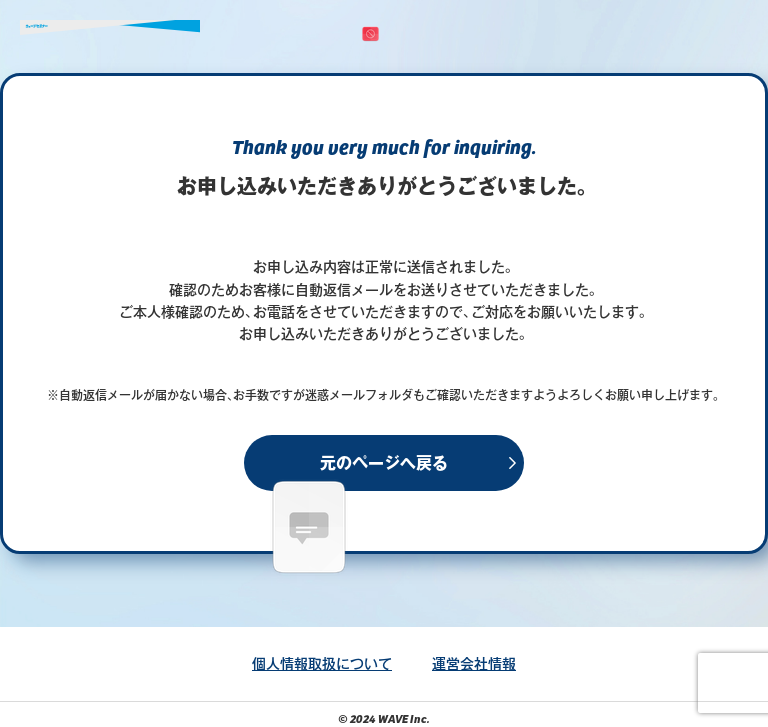  What do you see at coordinates (370, 33) in the screenshot?
I see `indicates a missing or broken image` at bounding box center [370, 33].